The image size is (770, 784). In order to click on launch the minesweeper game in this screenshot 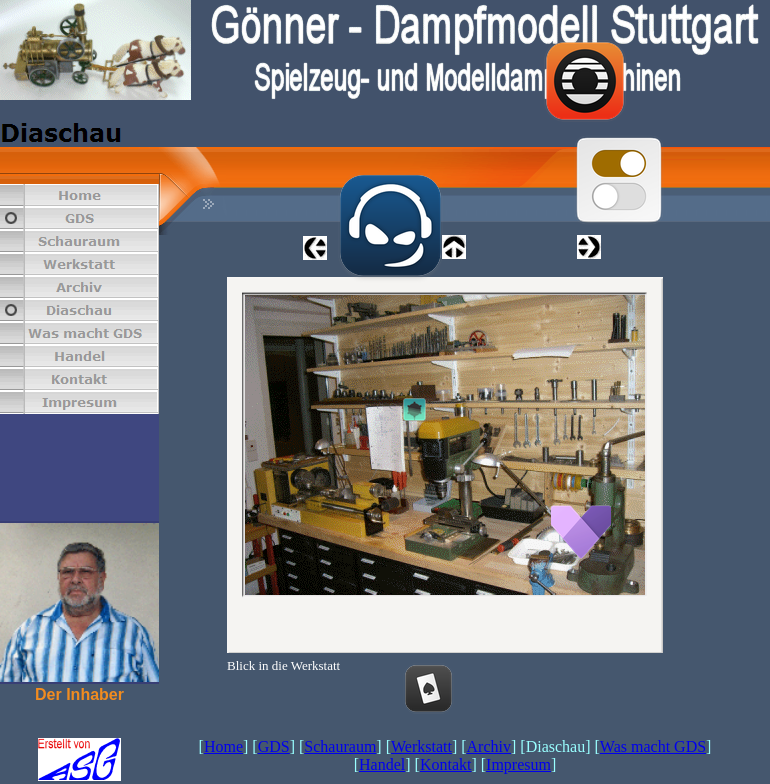, I will do `click(414, 409)`.